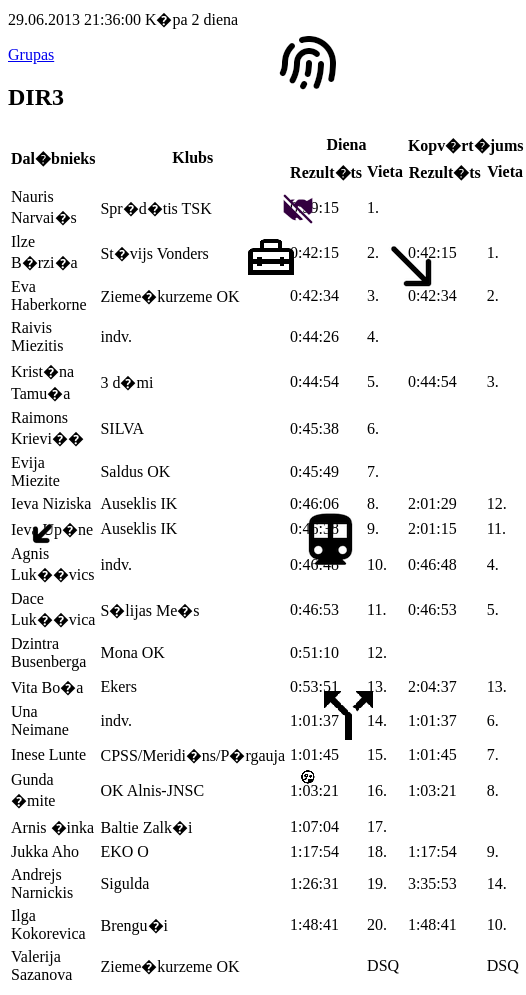  Describe the element at coordinates (298, 209) in the screenshot. I see `indicates agreement or partnership is cancelled` at that location.